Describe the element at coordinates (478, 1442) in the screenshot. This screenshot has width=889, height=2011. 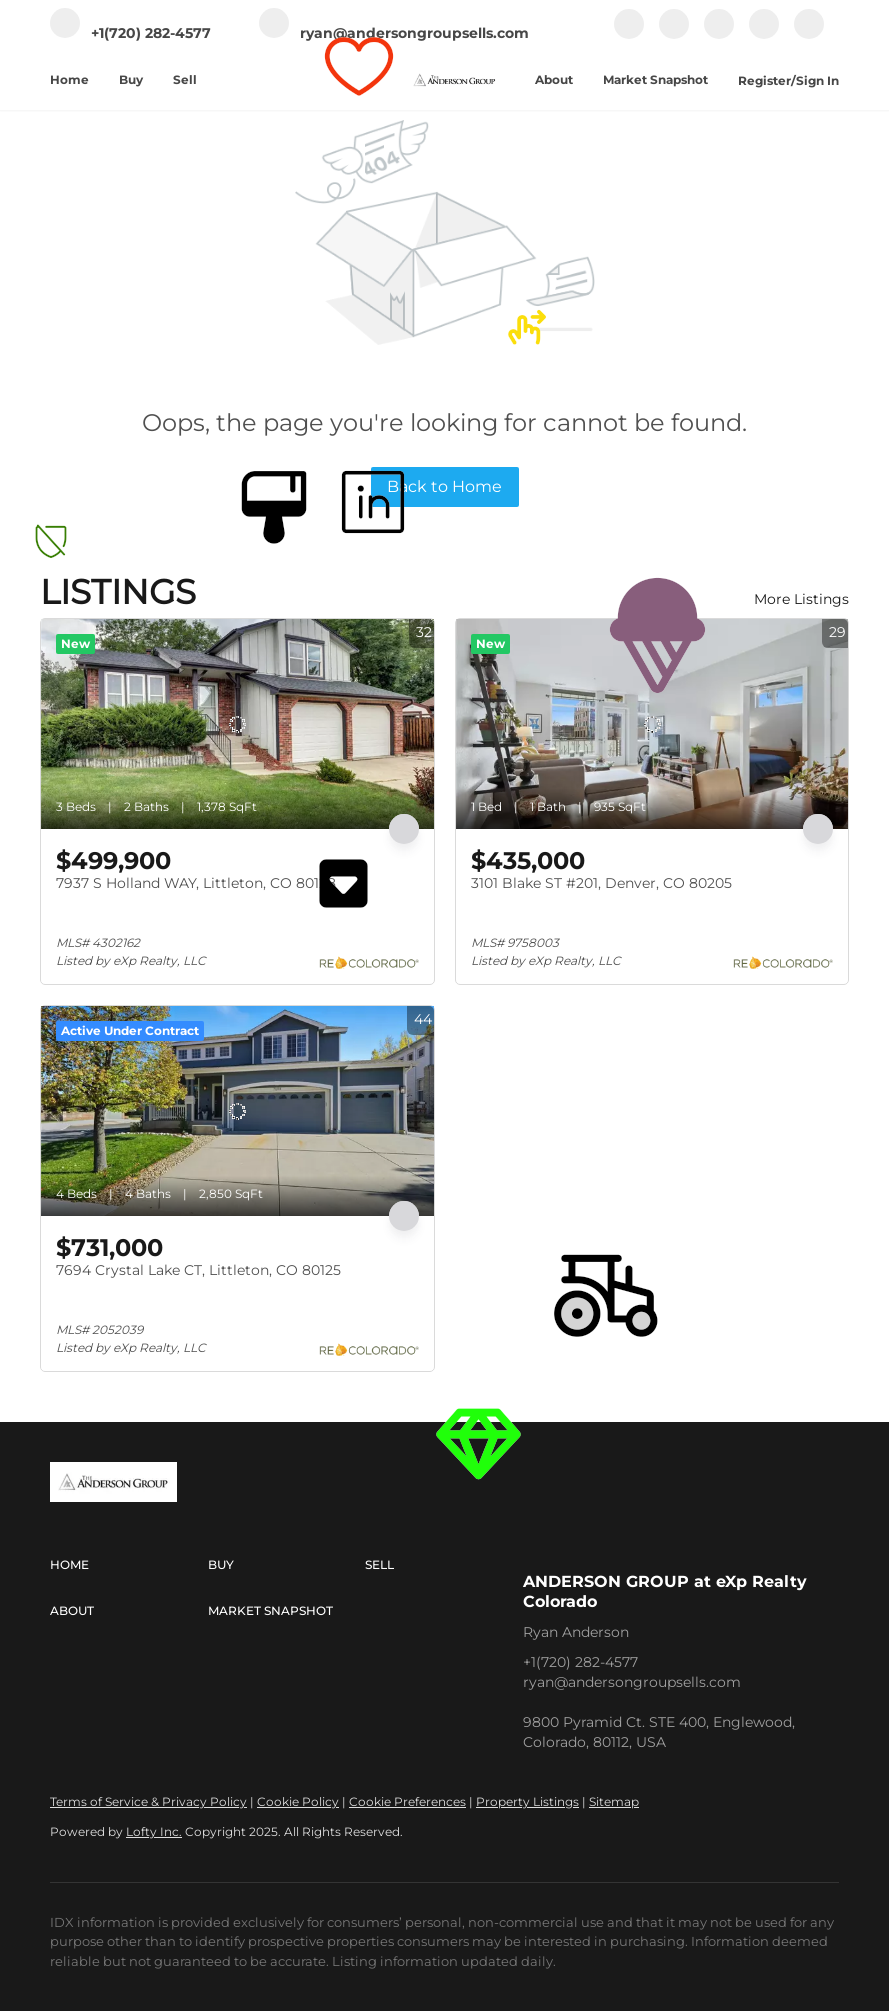
I see `open sketch design app` at that location.